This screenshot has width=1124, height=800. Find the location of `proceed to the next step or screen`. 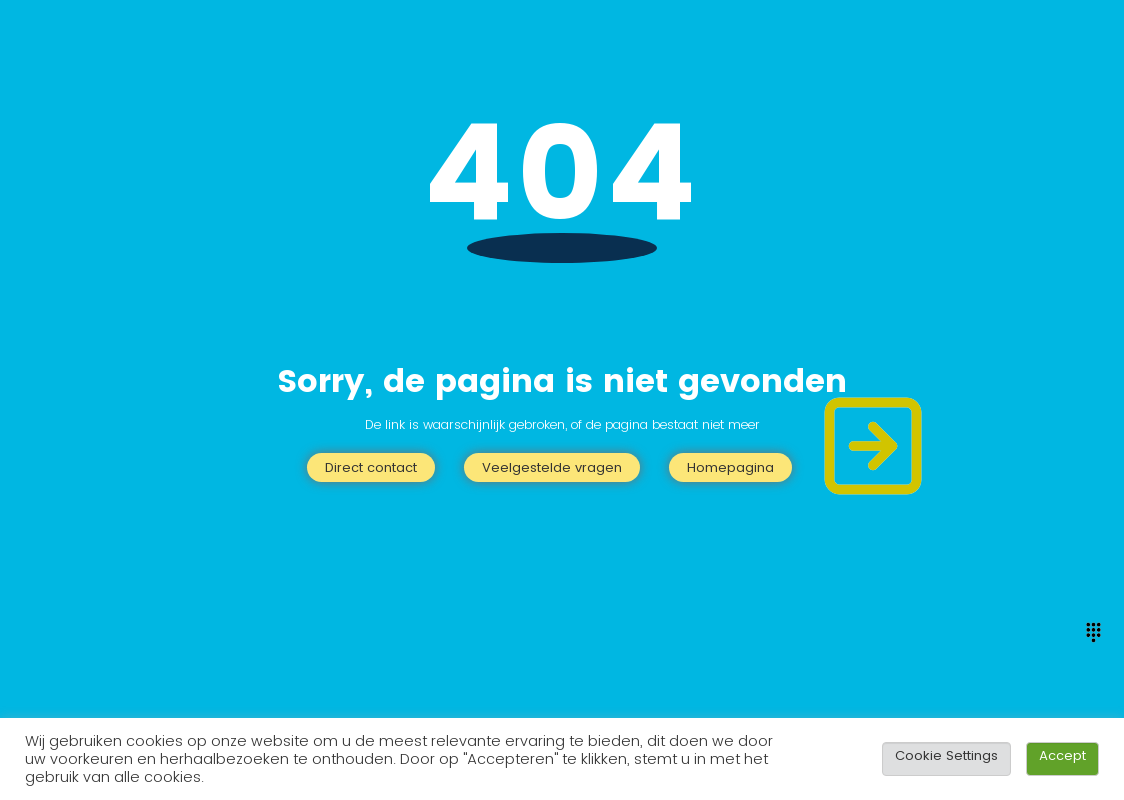

proceed to the next step or screen is located at coordinates (873, 446).